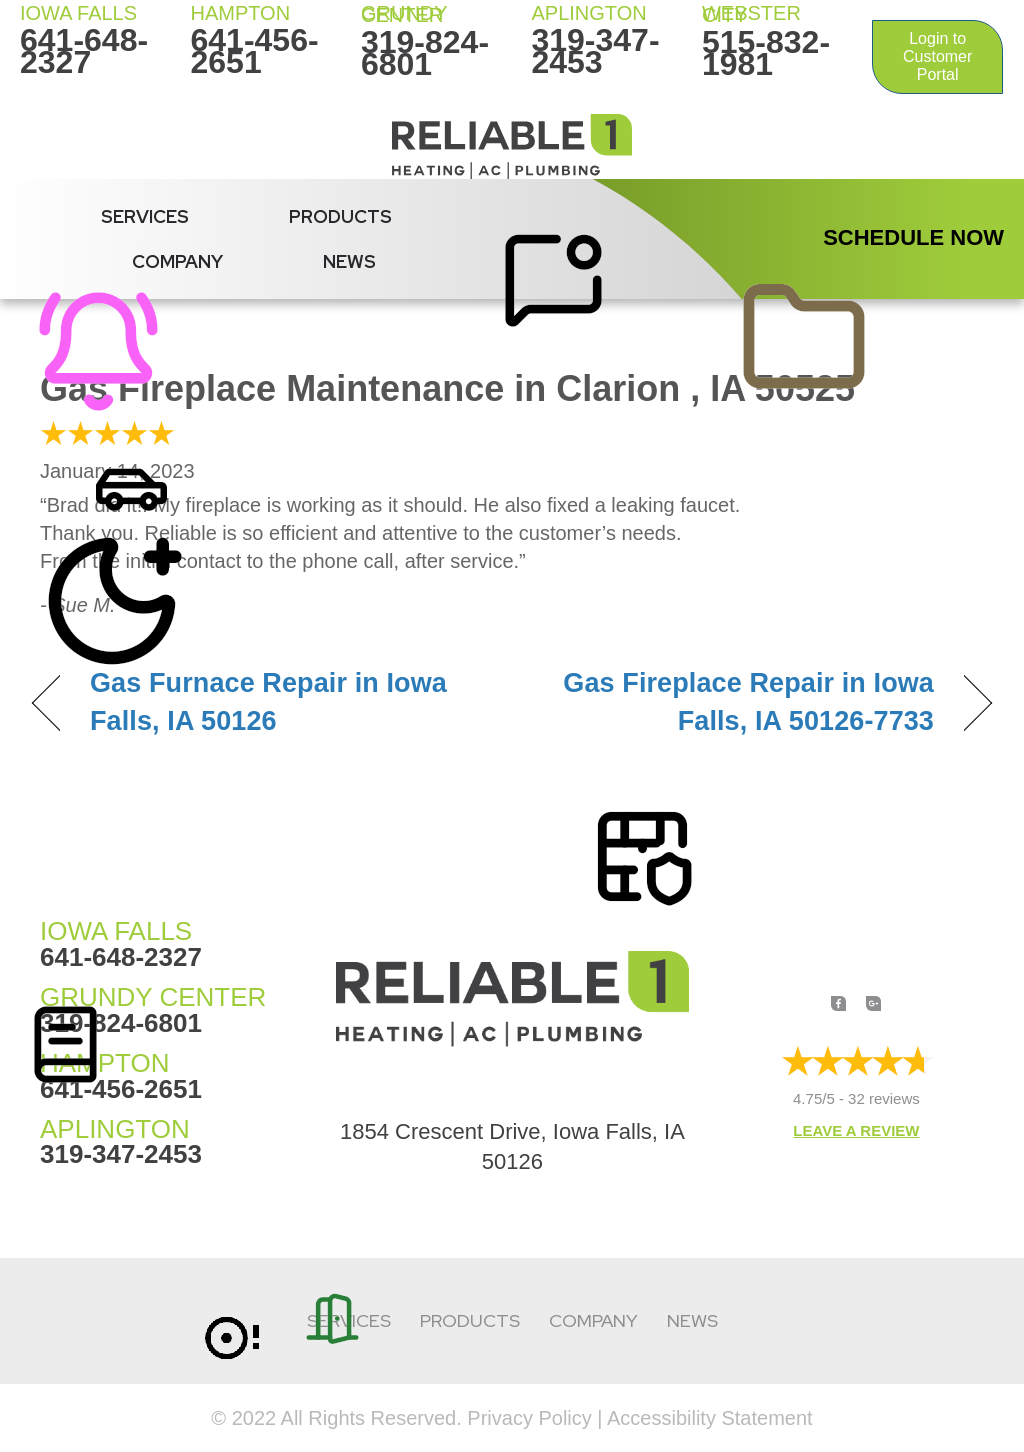  I want to click on enable dark mode or night theme, so click(112, 601).